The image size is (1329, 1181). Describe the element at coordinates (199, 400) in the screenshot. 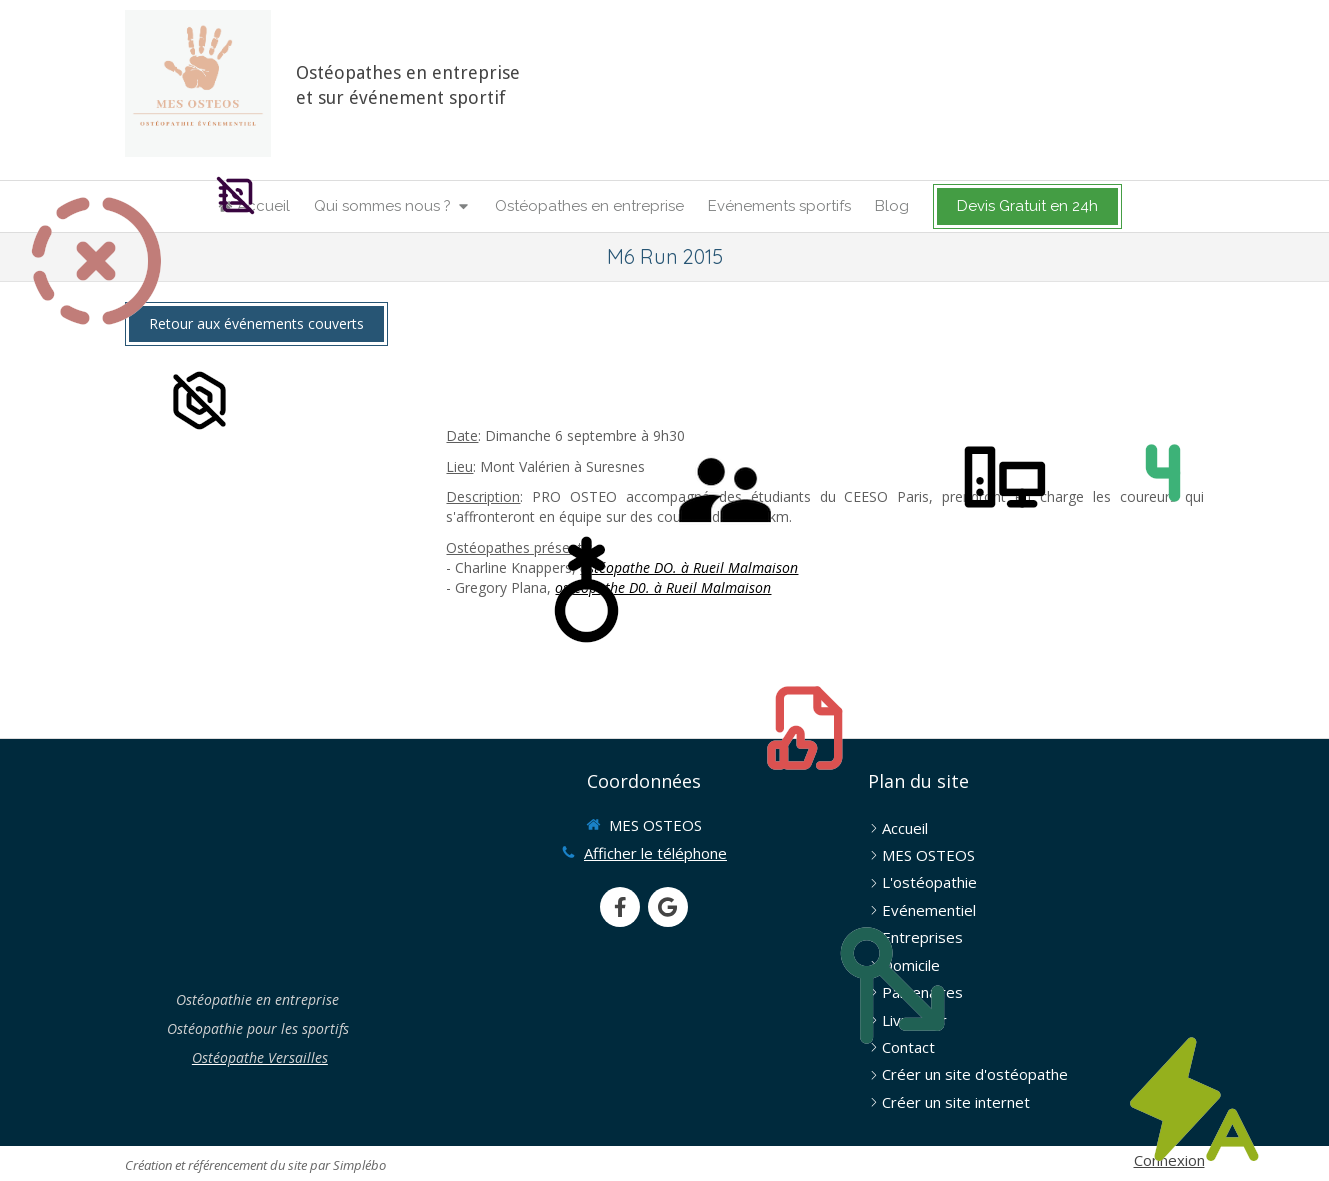

I see `disable assembly or grouping feature` at that location.